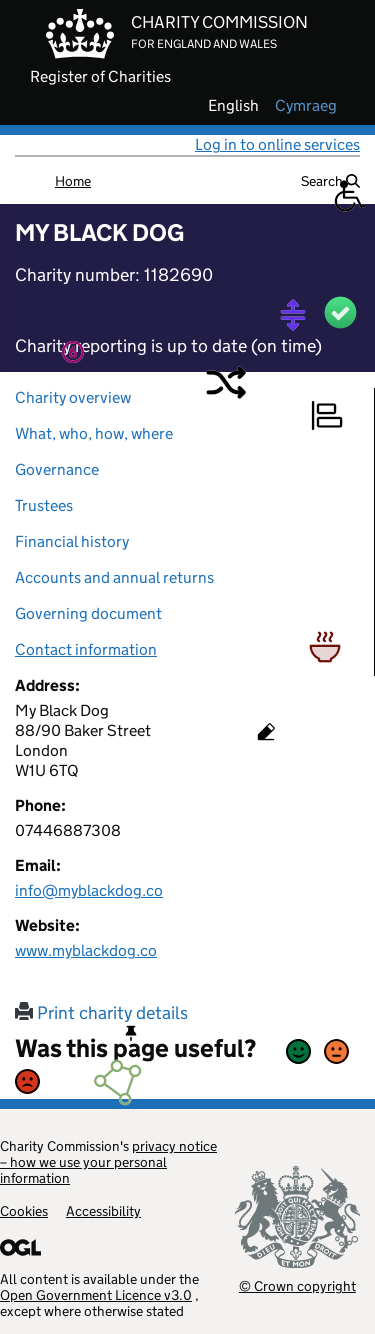 The width and height of the screenshot is (375, 1334). I want to click on access polygon or shape drawing tool, so click(118, 1082).